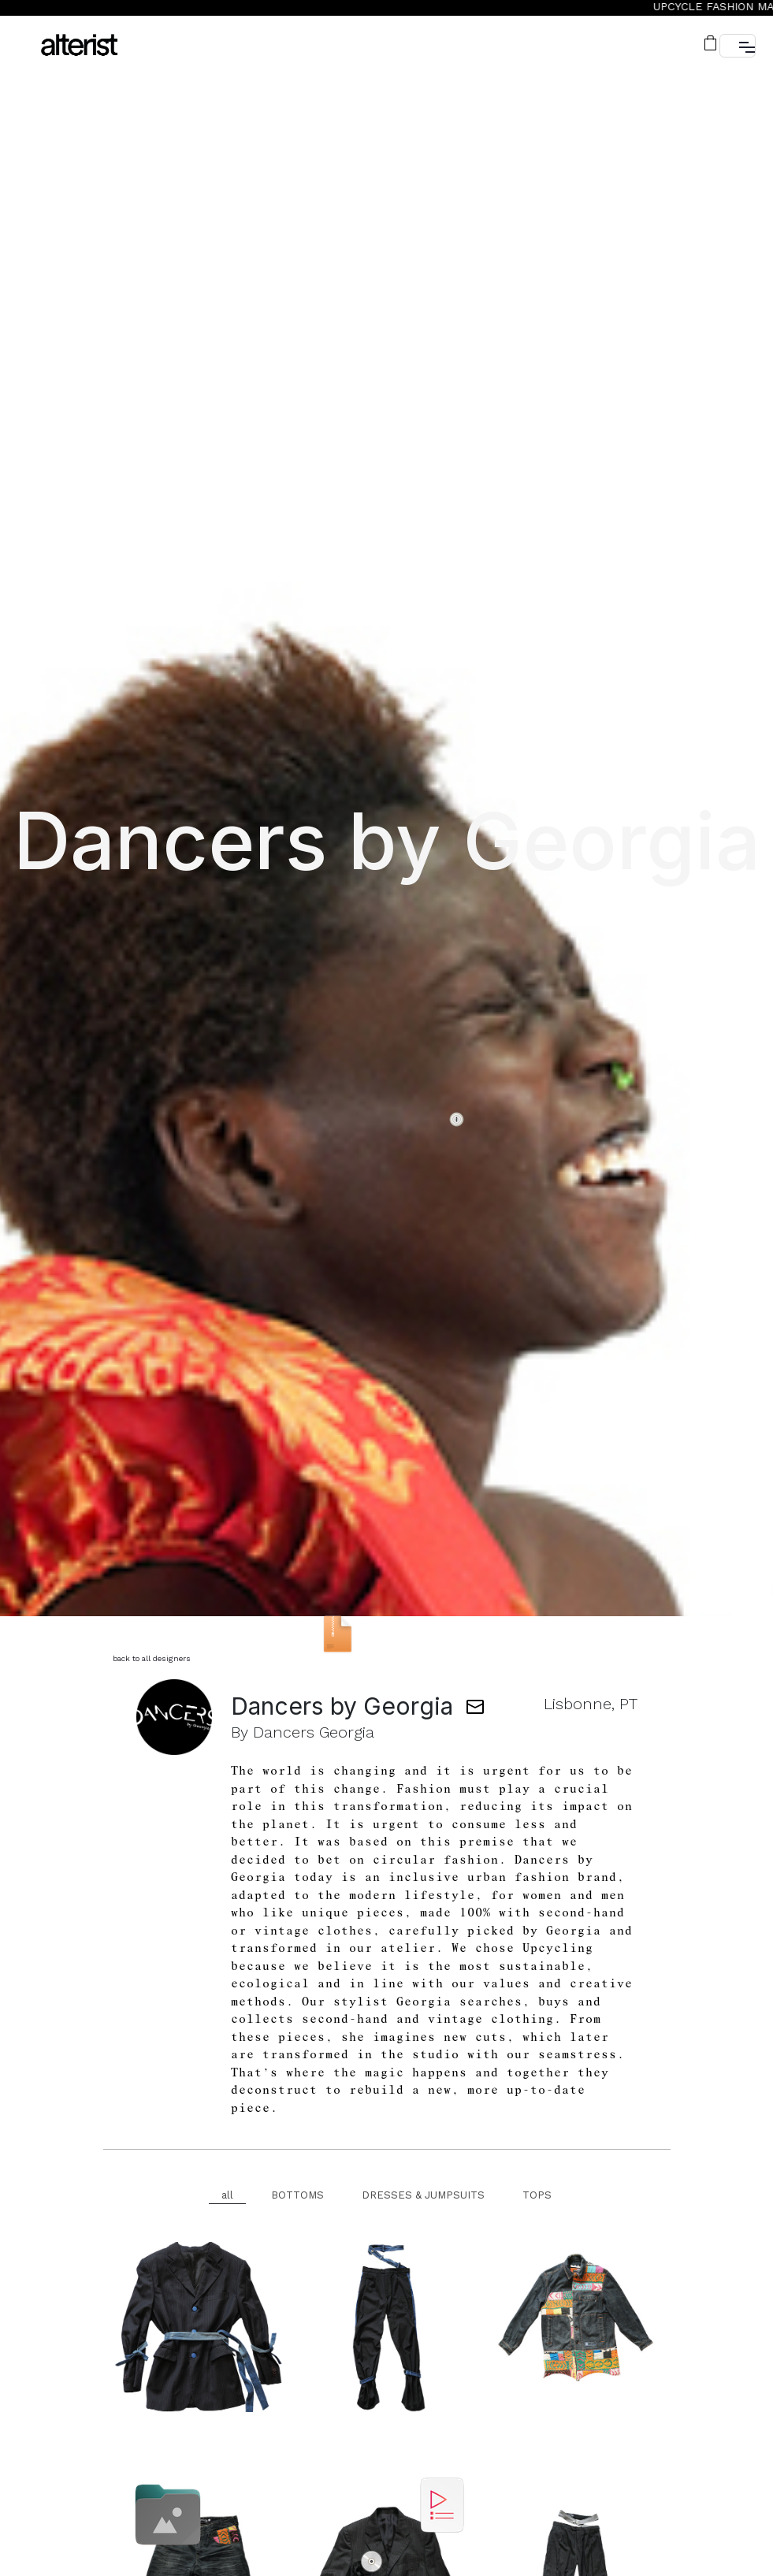  What do you see at coordinates (168, 2515) in the screenshot?
I see `open your pictures folder` at bounding box center [168, 2515].